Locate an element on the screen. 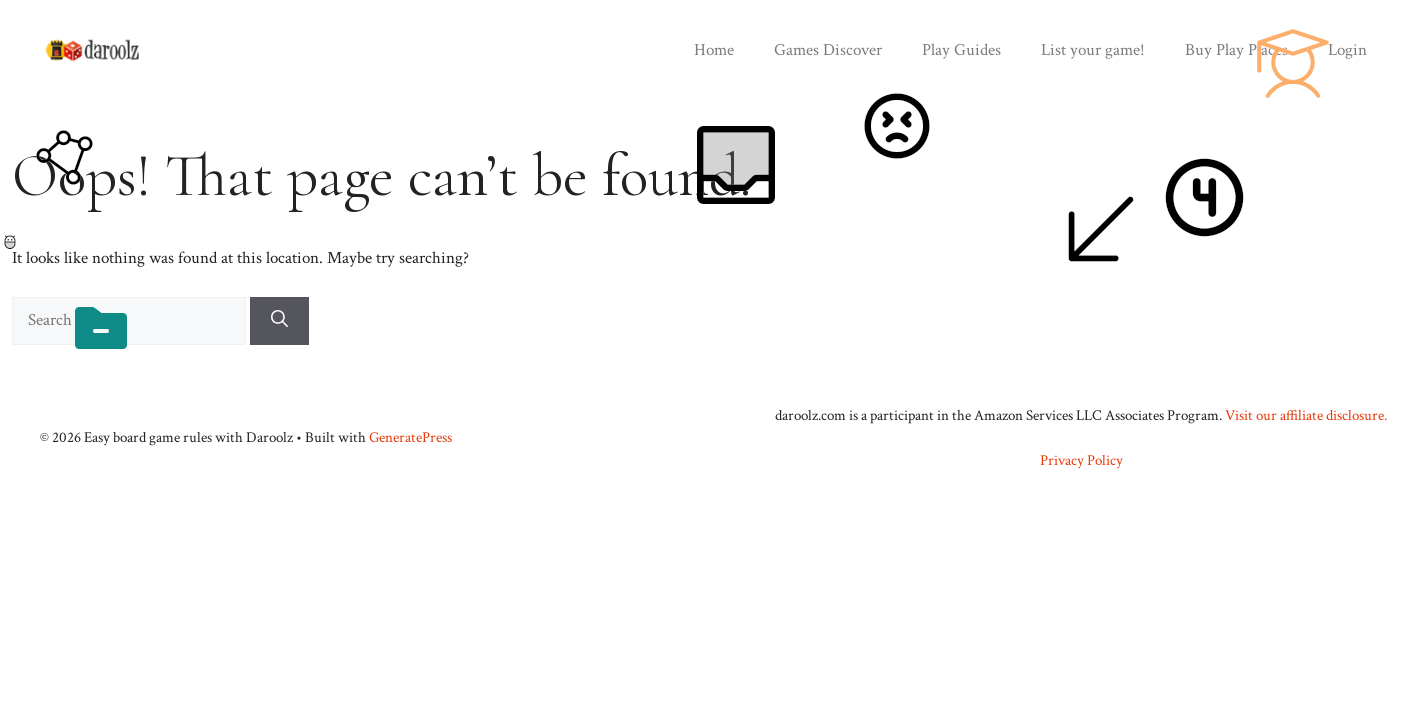 The height and width of the screenshot is (720, 1427). remove a folder is located at coordinates (101, 327).